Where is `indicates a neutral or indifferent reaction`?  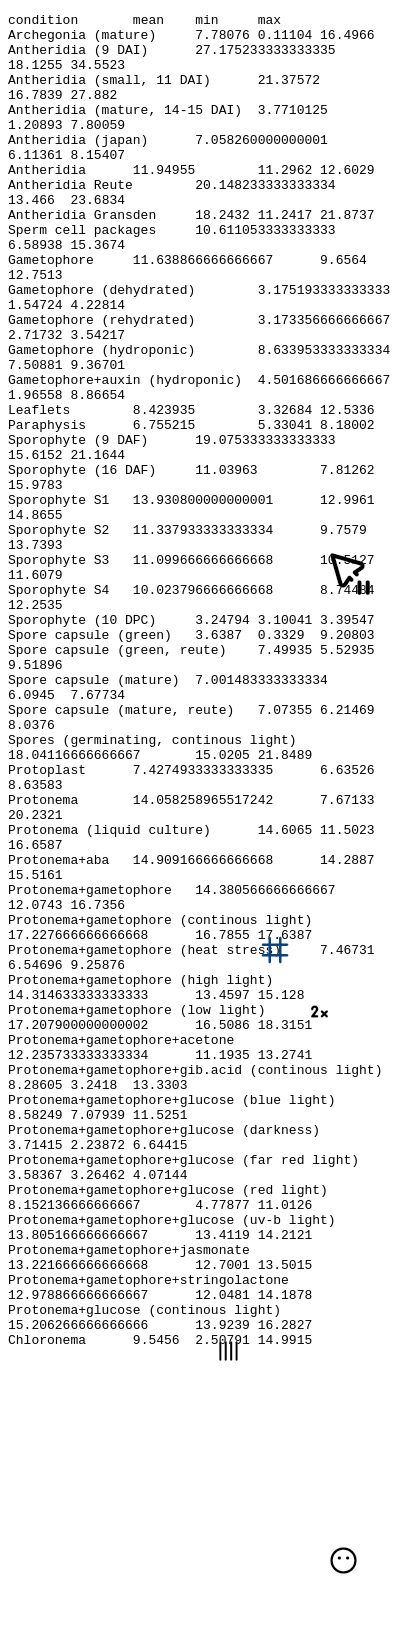
indicates a neutral or indifferent reaction is located at coordinates (343, 1560).